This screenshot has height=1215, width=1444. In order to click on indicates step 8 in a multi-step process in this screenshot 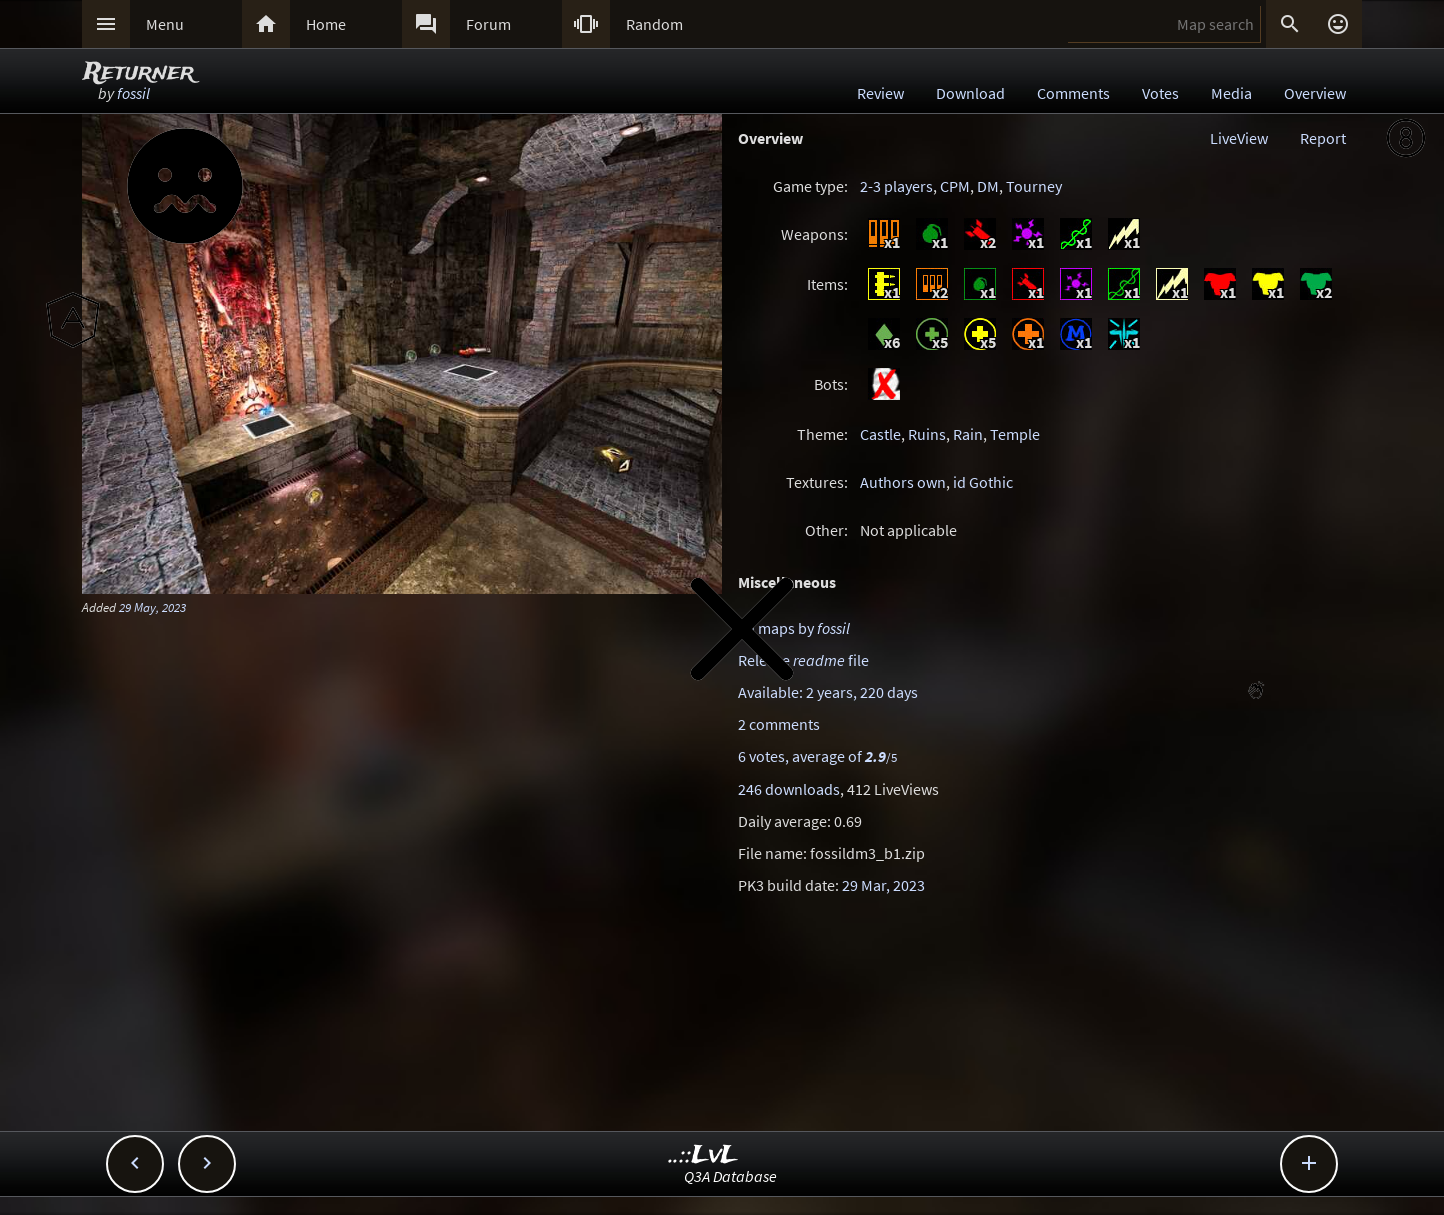, I will do `click(1406, 138)`.